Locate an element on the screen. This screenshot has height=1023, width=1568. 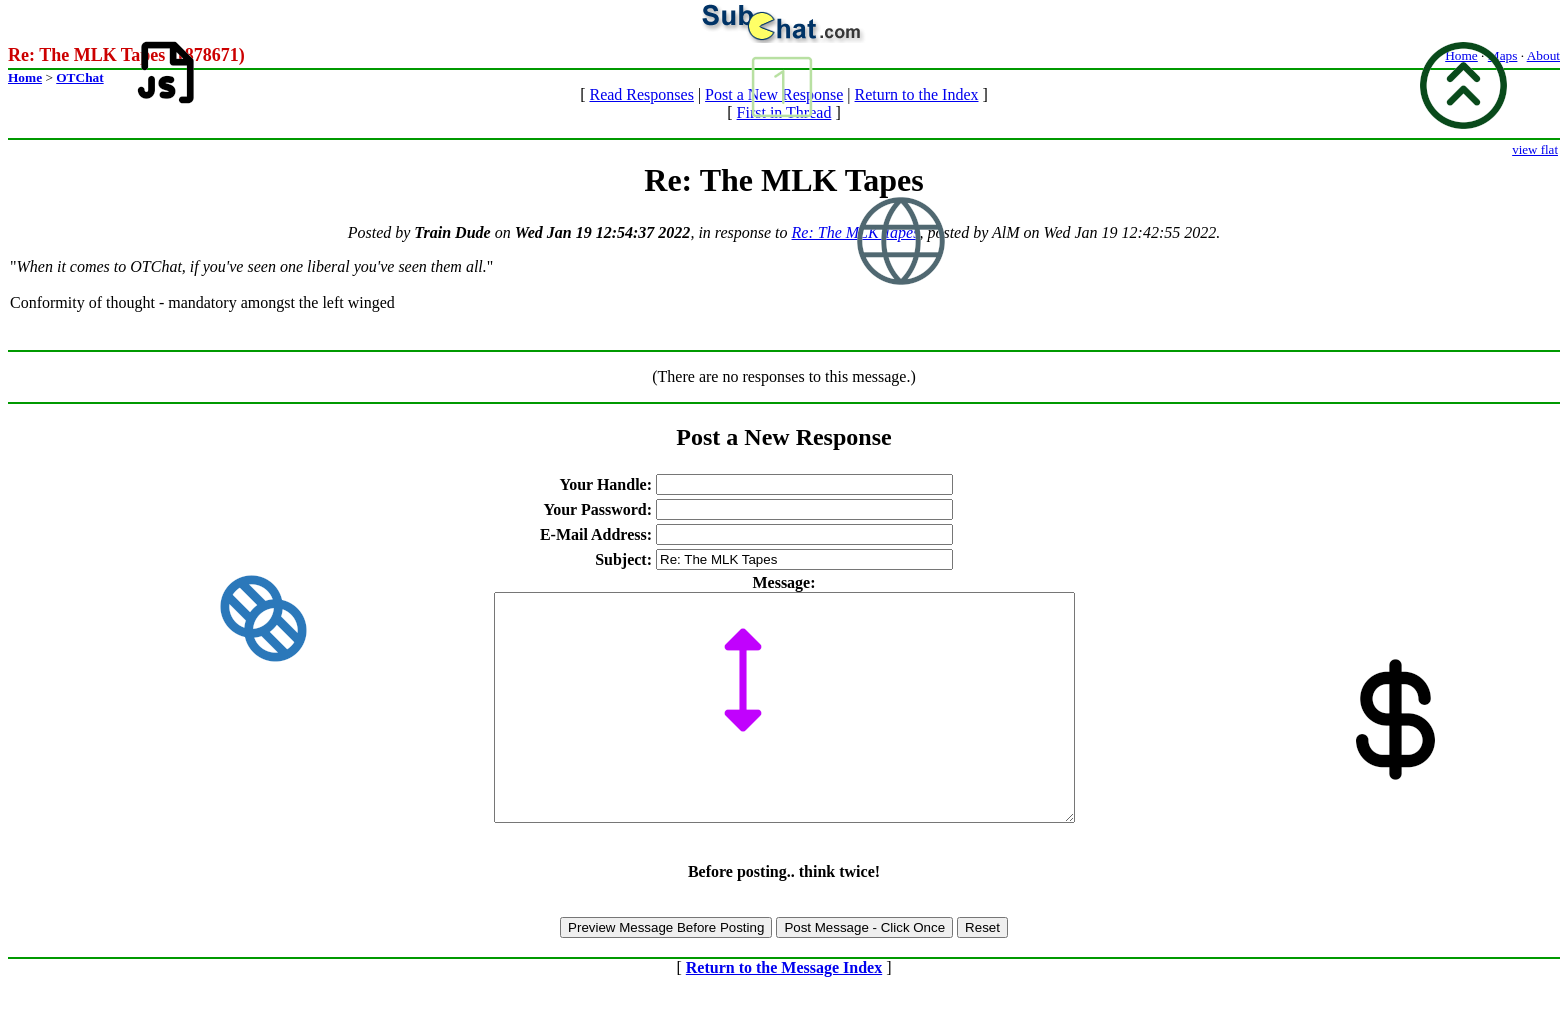
scroll to top of page is located at coordinates (1463, 85).